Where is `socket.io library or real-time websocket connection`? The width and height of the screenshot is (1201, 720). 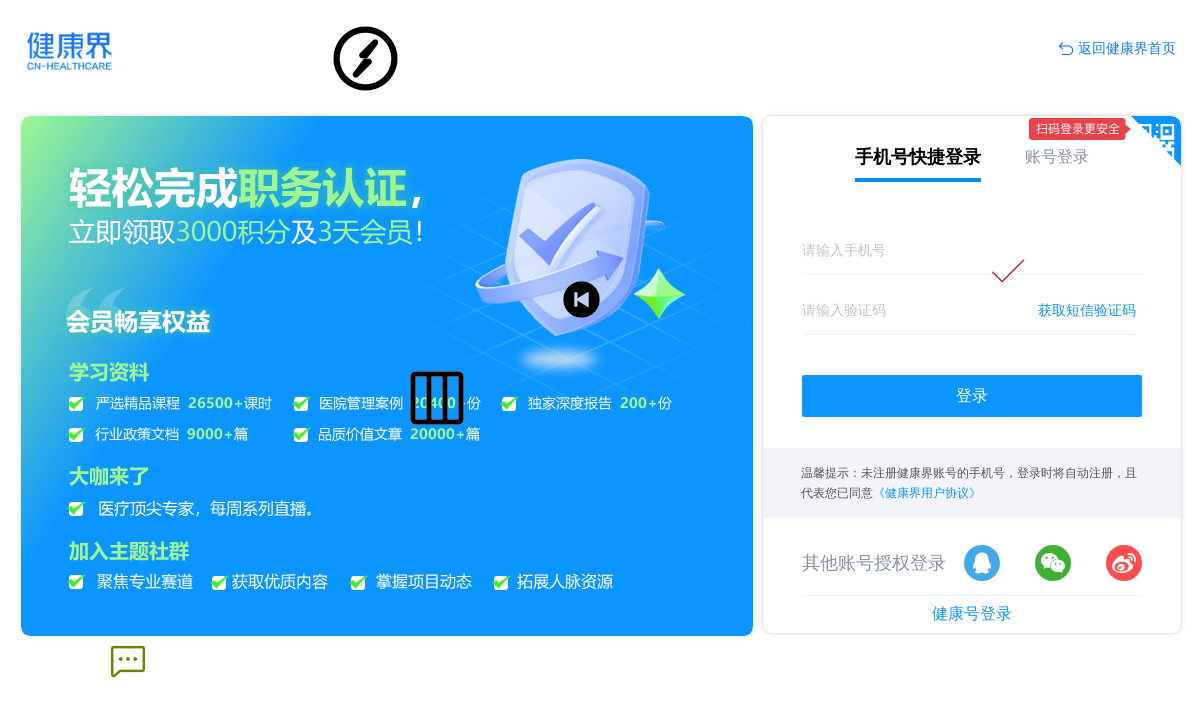
socket.io library or real-time websocket connection is located at coordinates (365, 58).